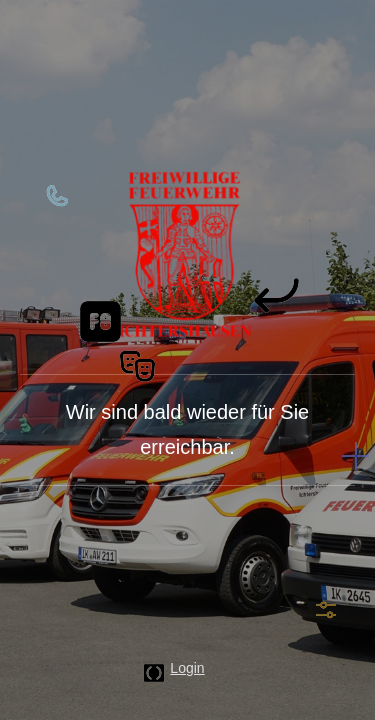 The height and width of the screenshot is (720, 375). I want to click on adjust settings or preferences, so click(326, 610).